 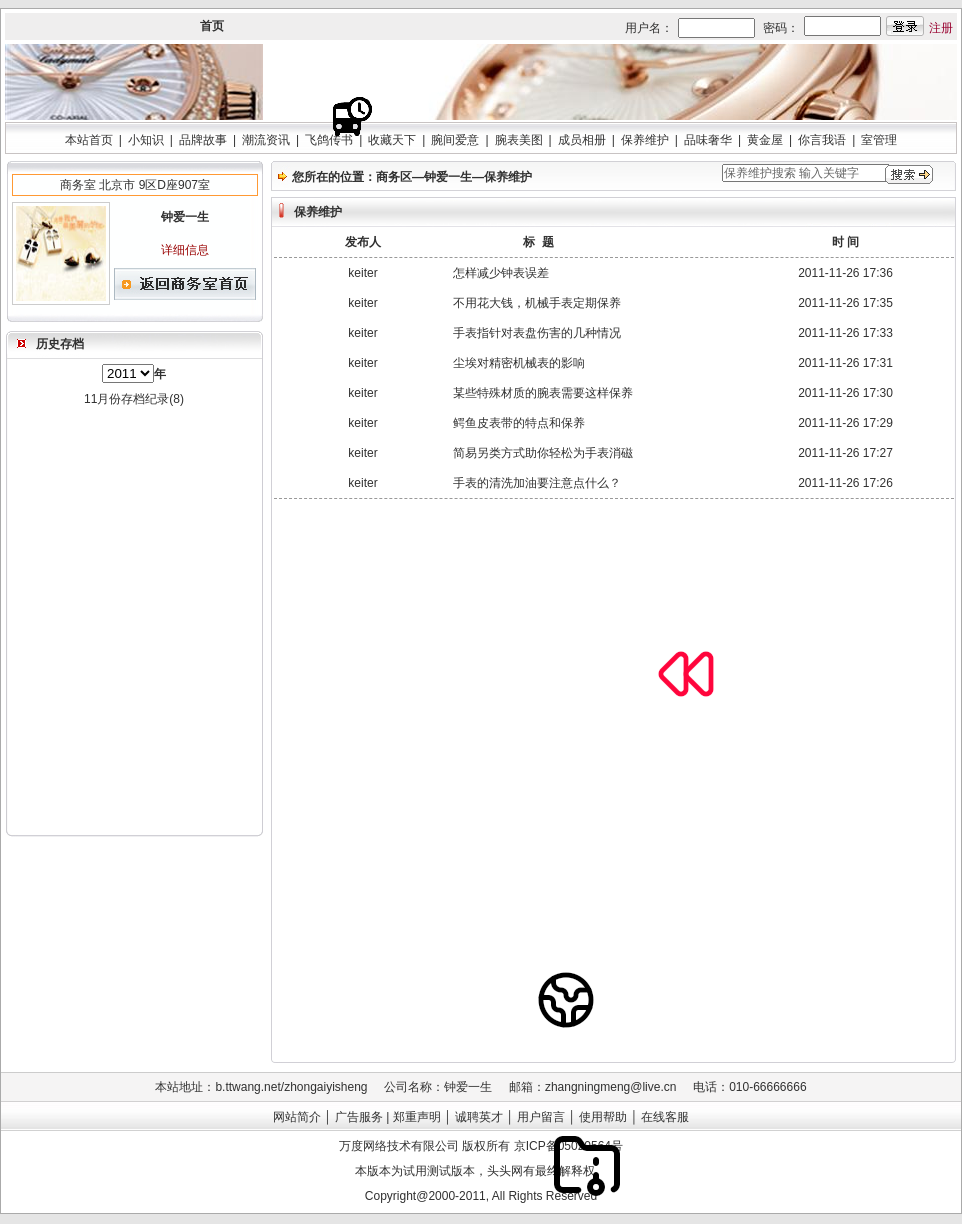 What do you see at coordinates (566, 1000) in the screenshot?
I see `switch to global or worldwide view` at bounding box center [566, 1000].